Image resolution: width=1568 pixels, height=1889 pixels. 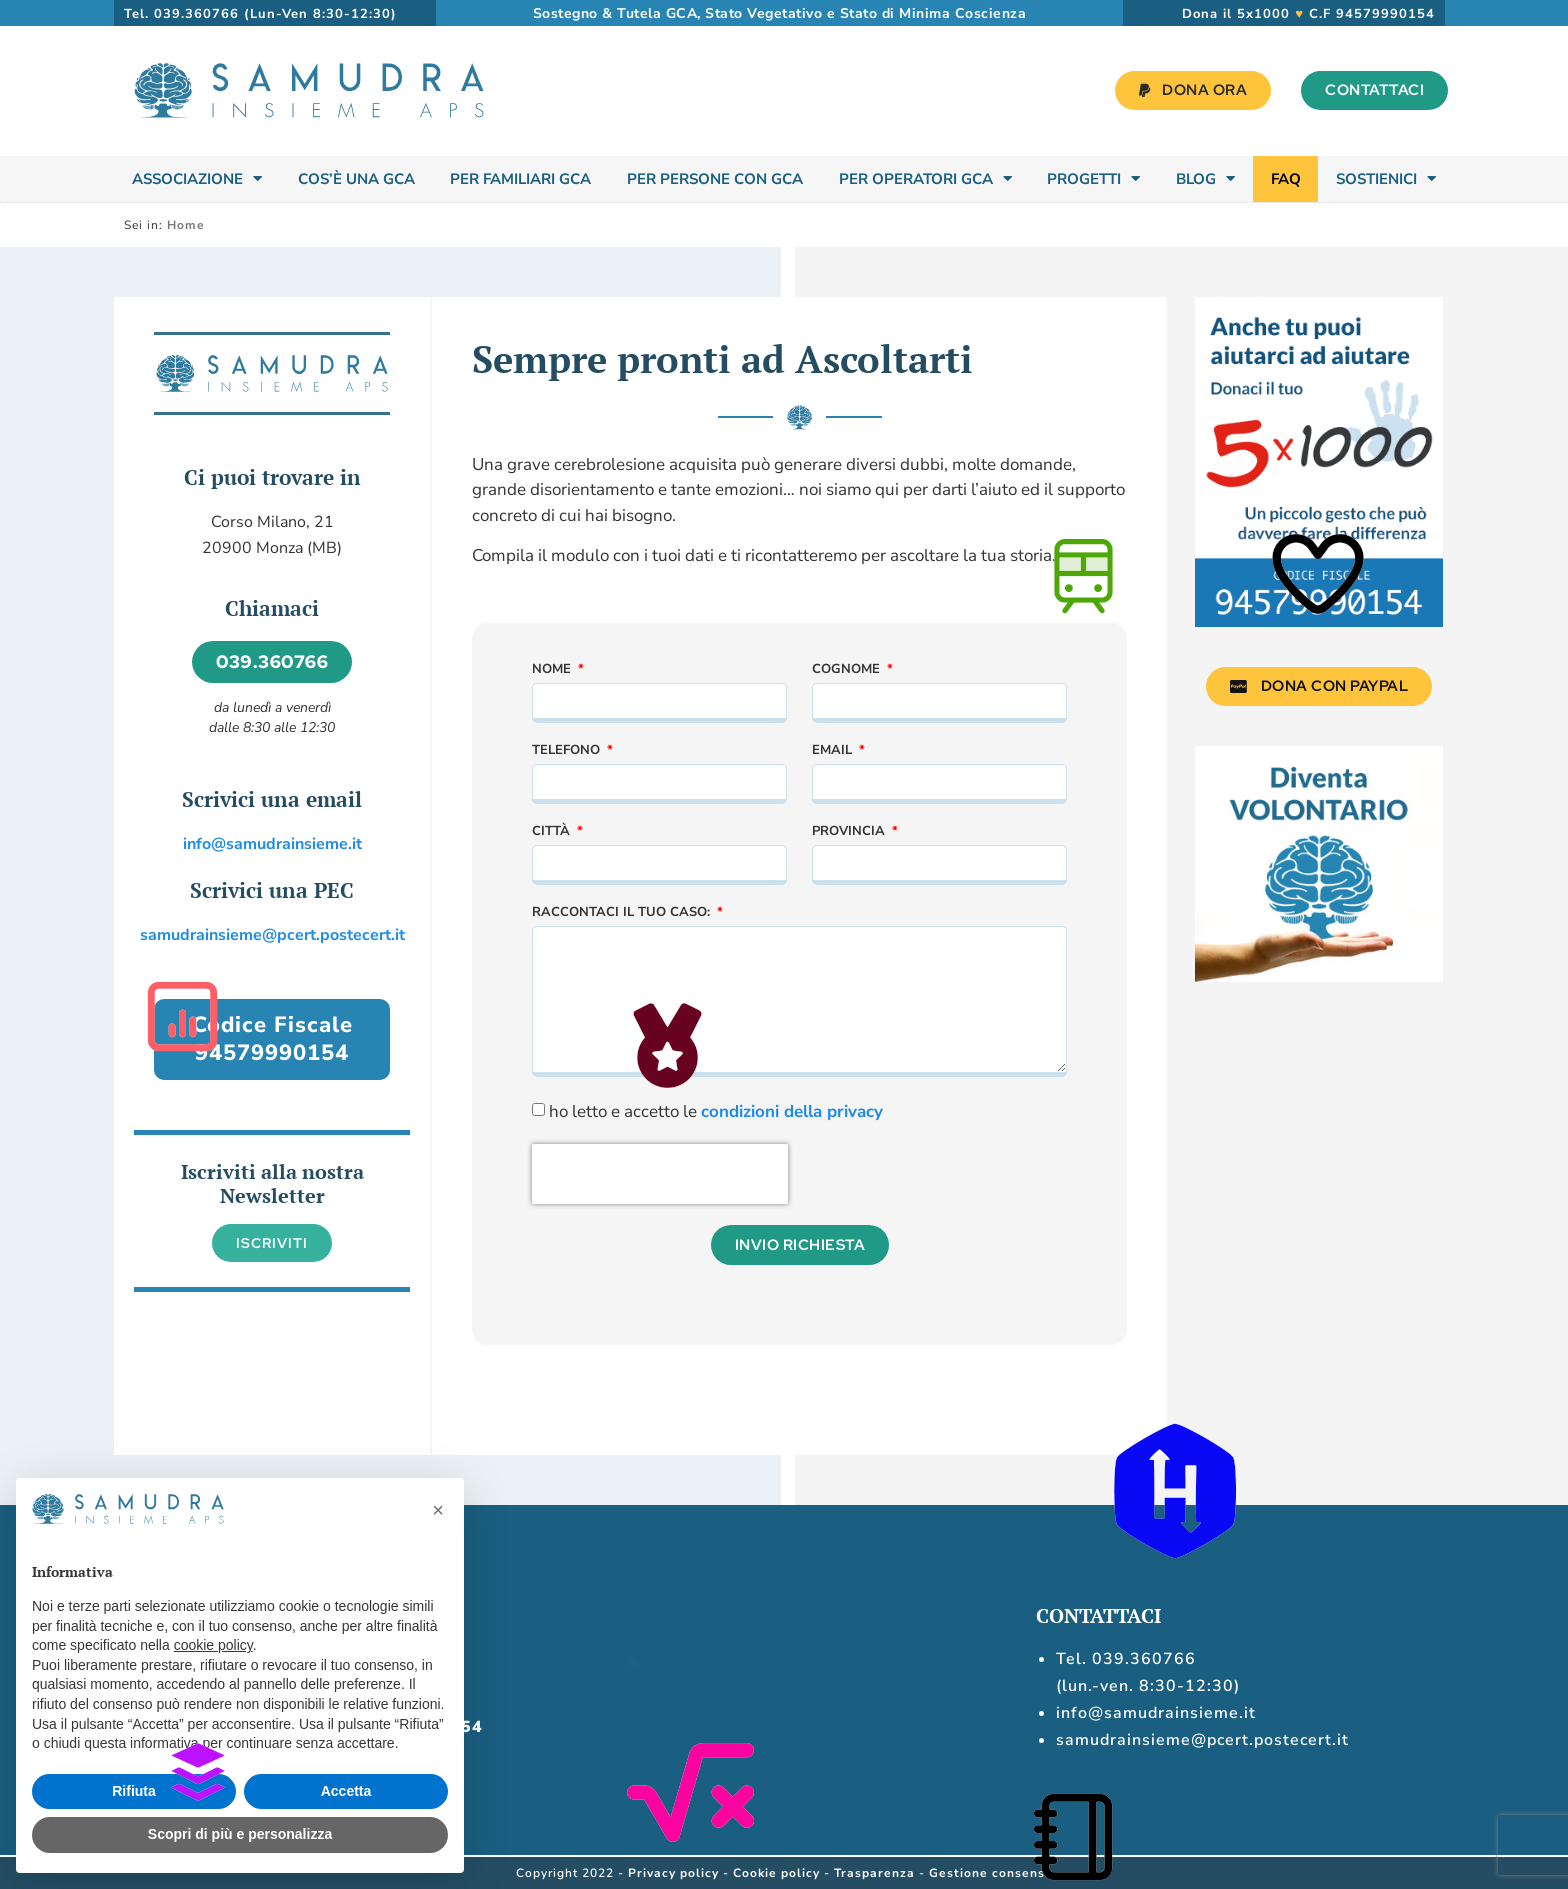 What do you see at coordinates (198, 1772) in the screenshot?
I see `buffer app logo` at bounding box center [198, 1772].